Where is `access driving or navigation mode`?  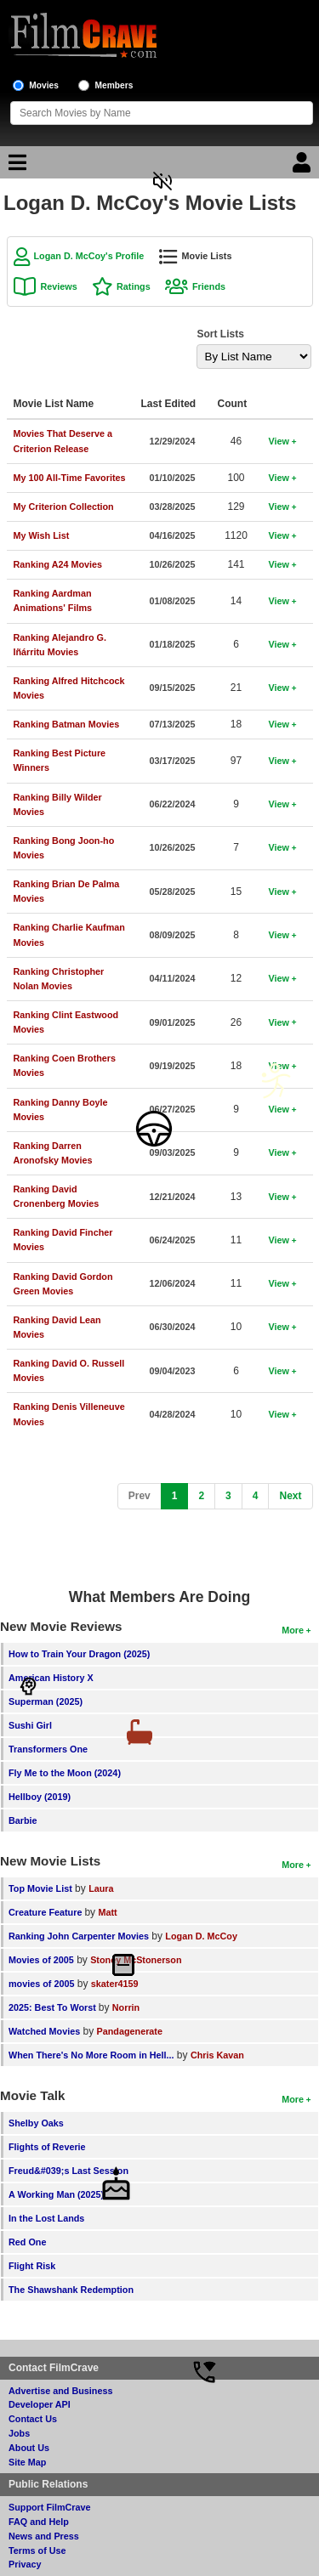
access driving or navigation mode is located at coordinates (154, 1129).